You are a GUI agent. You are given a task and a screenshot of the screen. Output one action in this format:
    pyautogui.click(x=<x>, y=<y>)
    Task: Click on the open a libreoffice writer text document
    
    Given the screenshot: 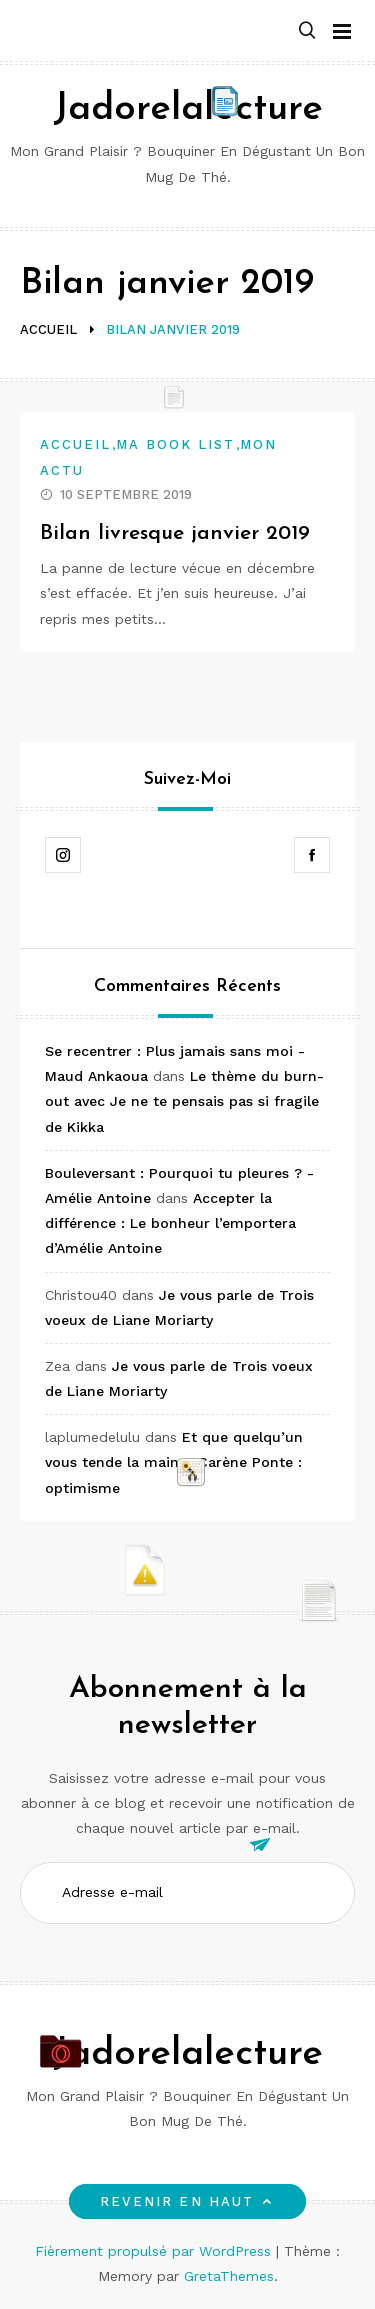 What is the action you would take?
    pyautogui.click(x=225, y=101)
    